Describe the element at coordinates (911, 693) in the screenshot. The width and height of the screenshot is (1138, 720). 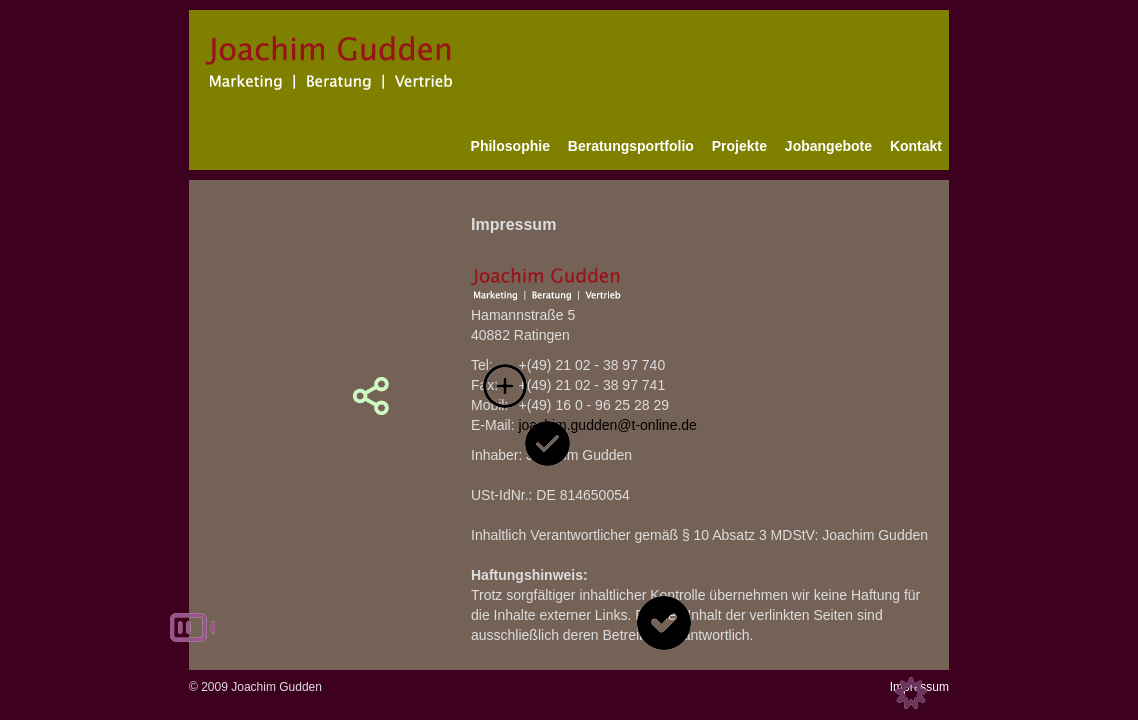
I see `represents the Bahá'í faith symbol` at that location.